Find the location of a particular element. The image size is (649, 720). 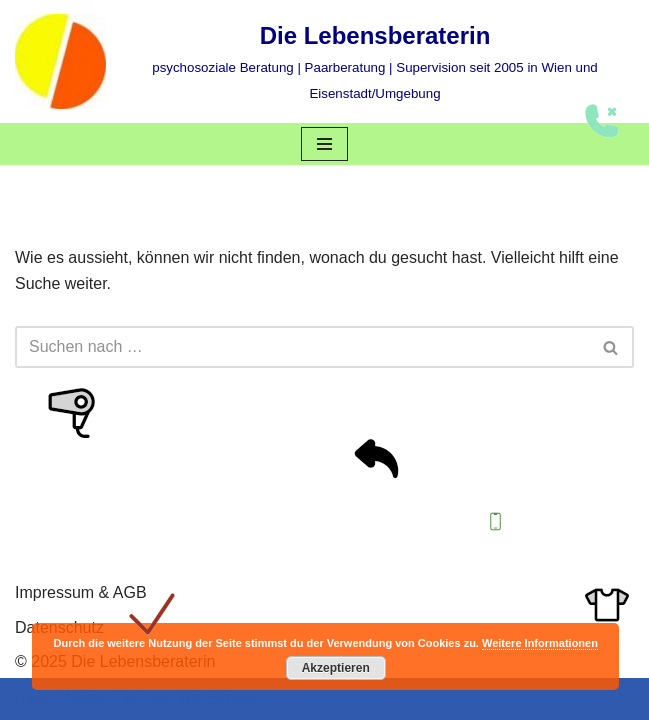

confirm or submit an action is located at coordinates (152, 614).